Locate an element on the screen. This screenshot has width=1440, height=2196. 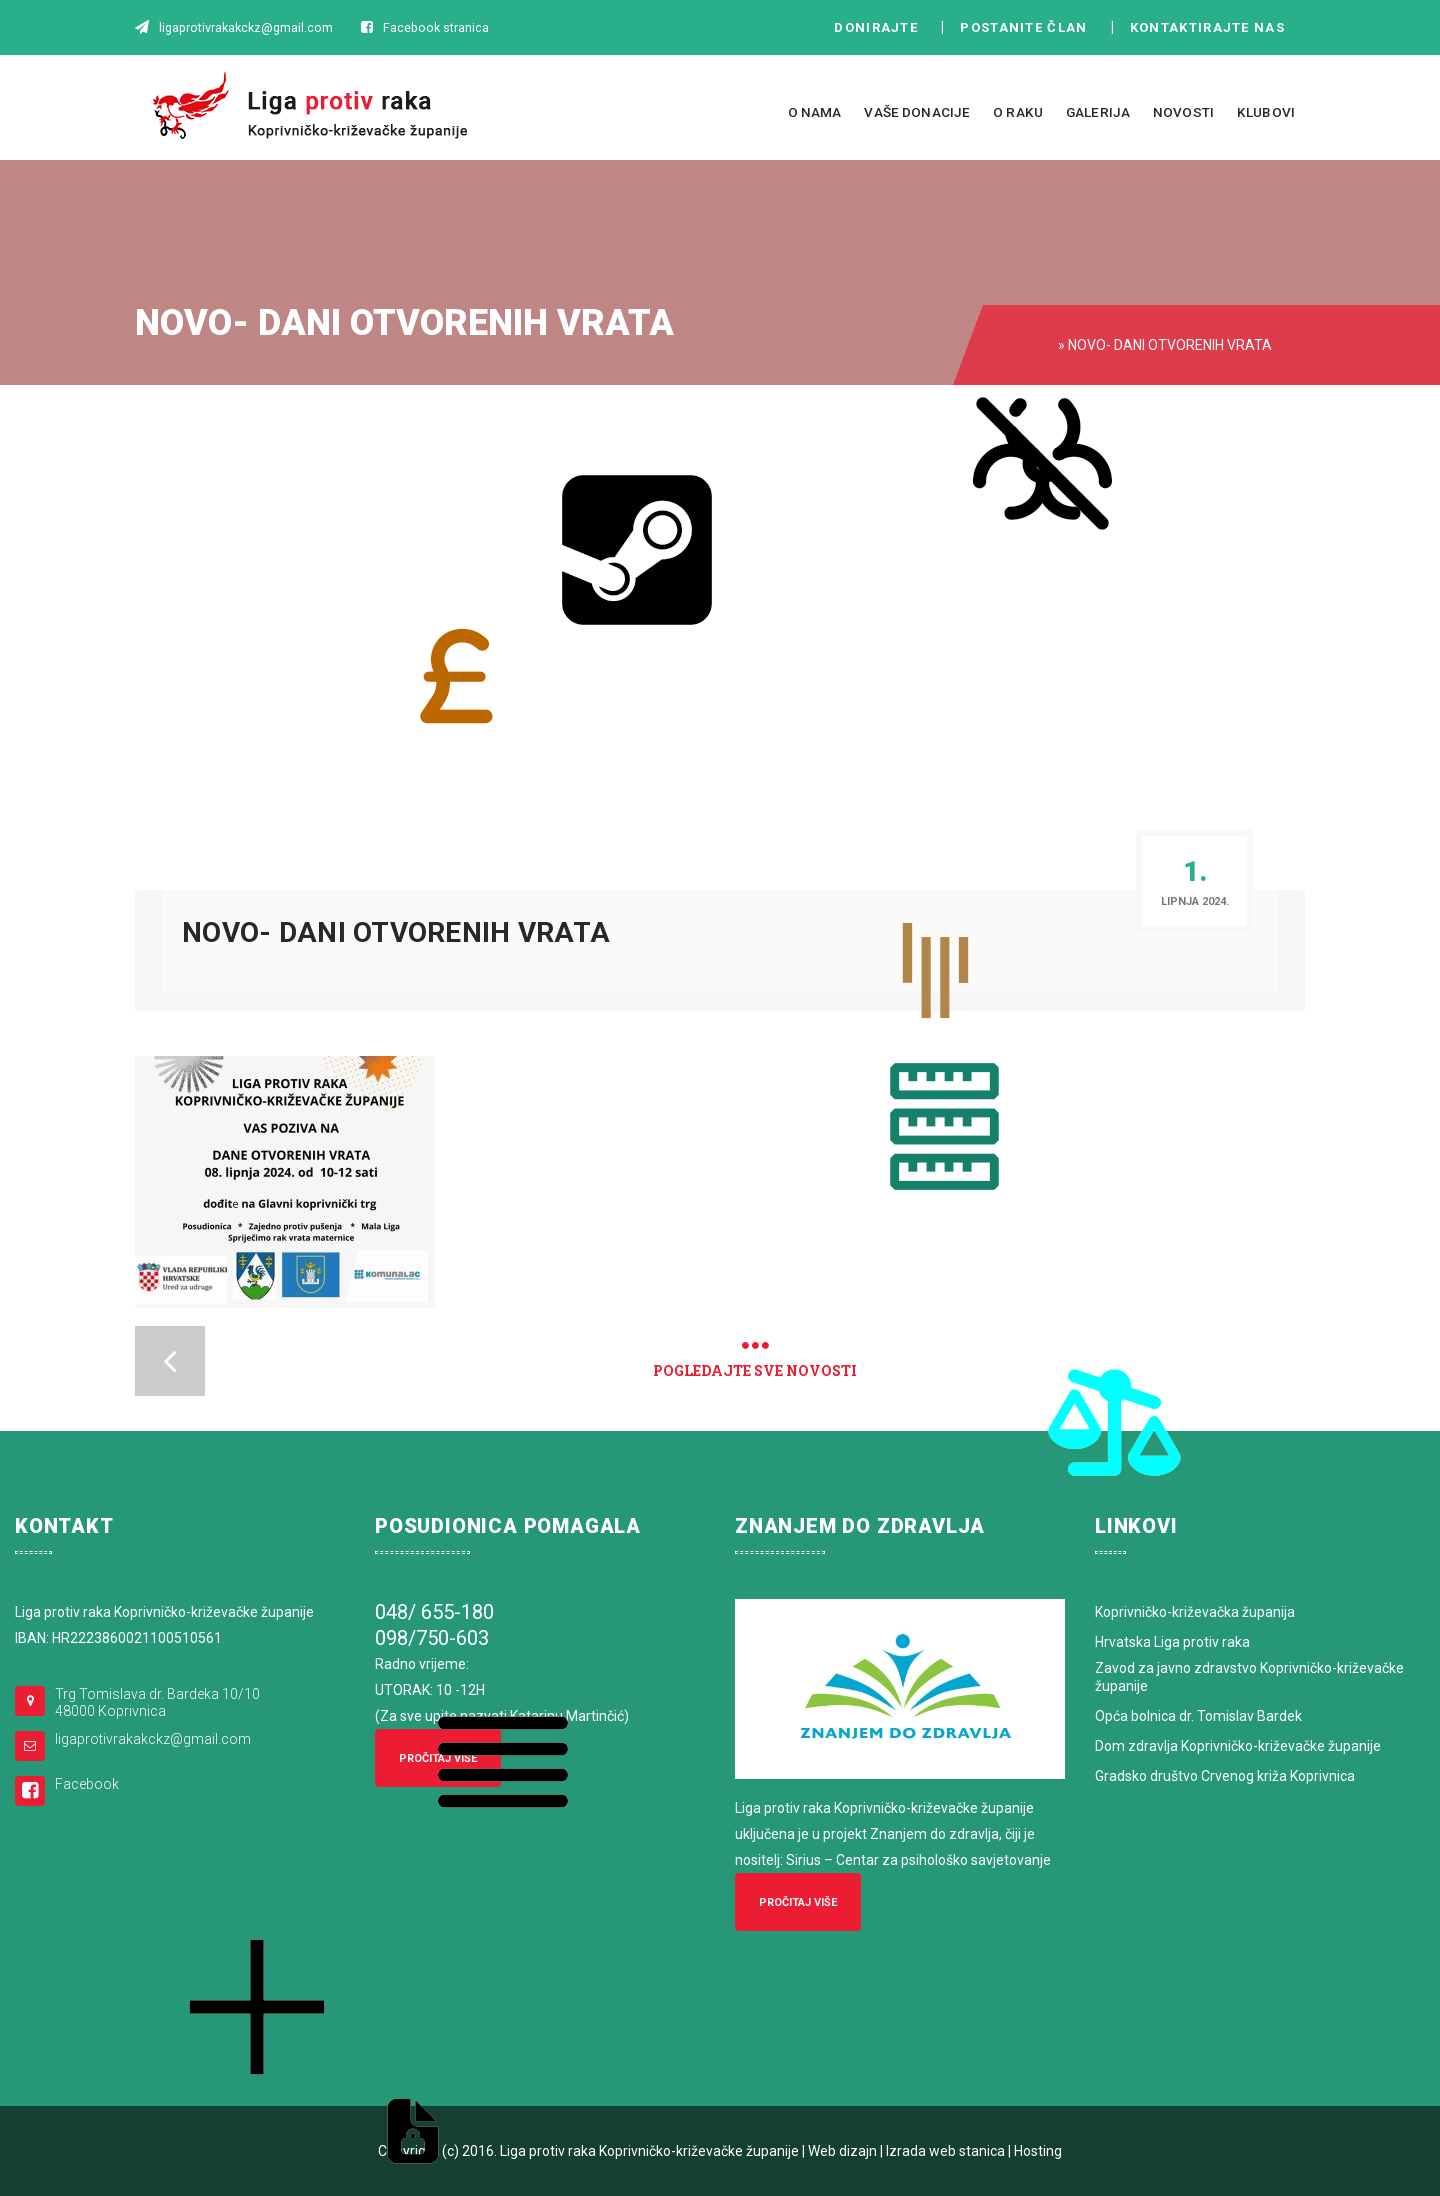
indicates biohazard warning is disabled is located at coordinates (1042, 463).